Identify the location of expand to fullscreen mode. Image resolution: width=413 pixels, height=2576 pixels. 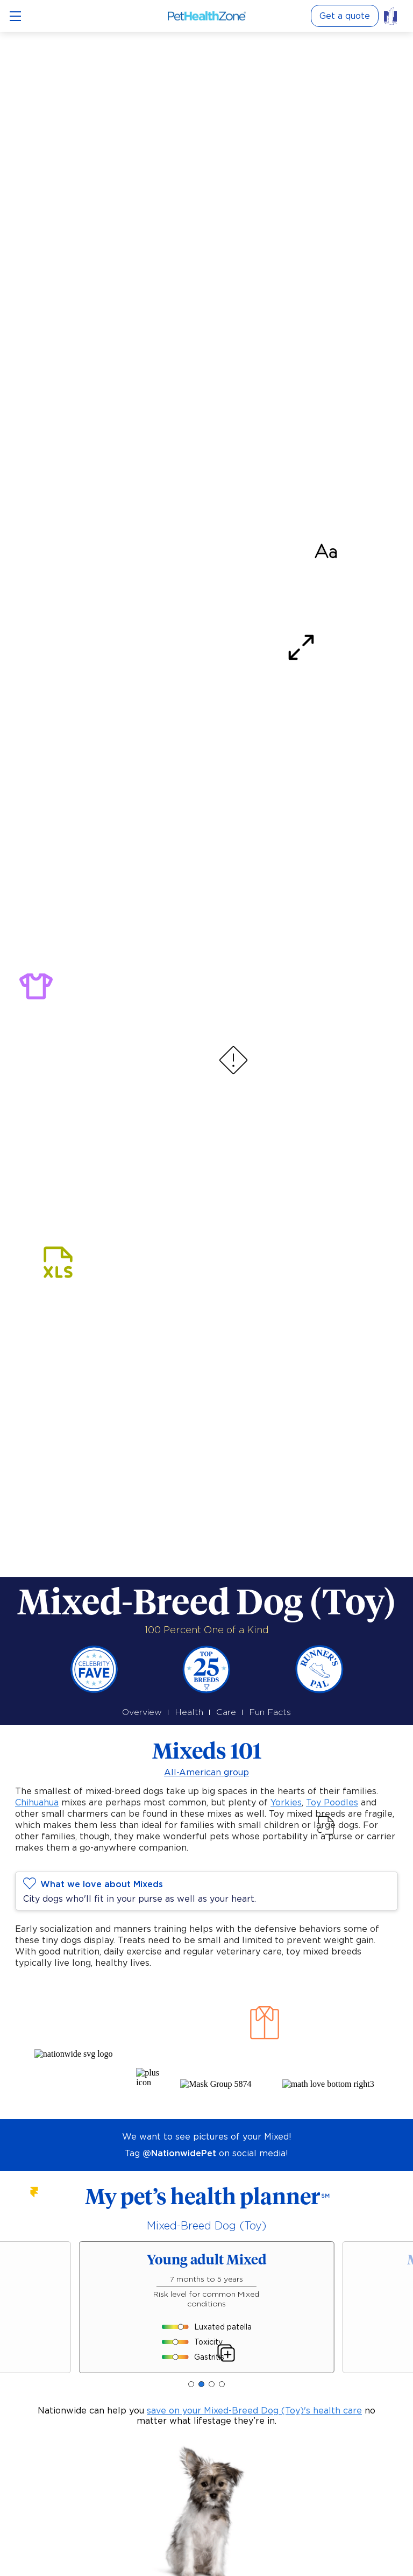
(301, 647).